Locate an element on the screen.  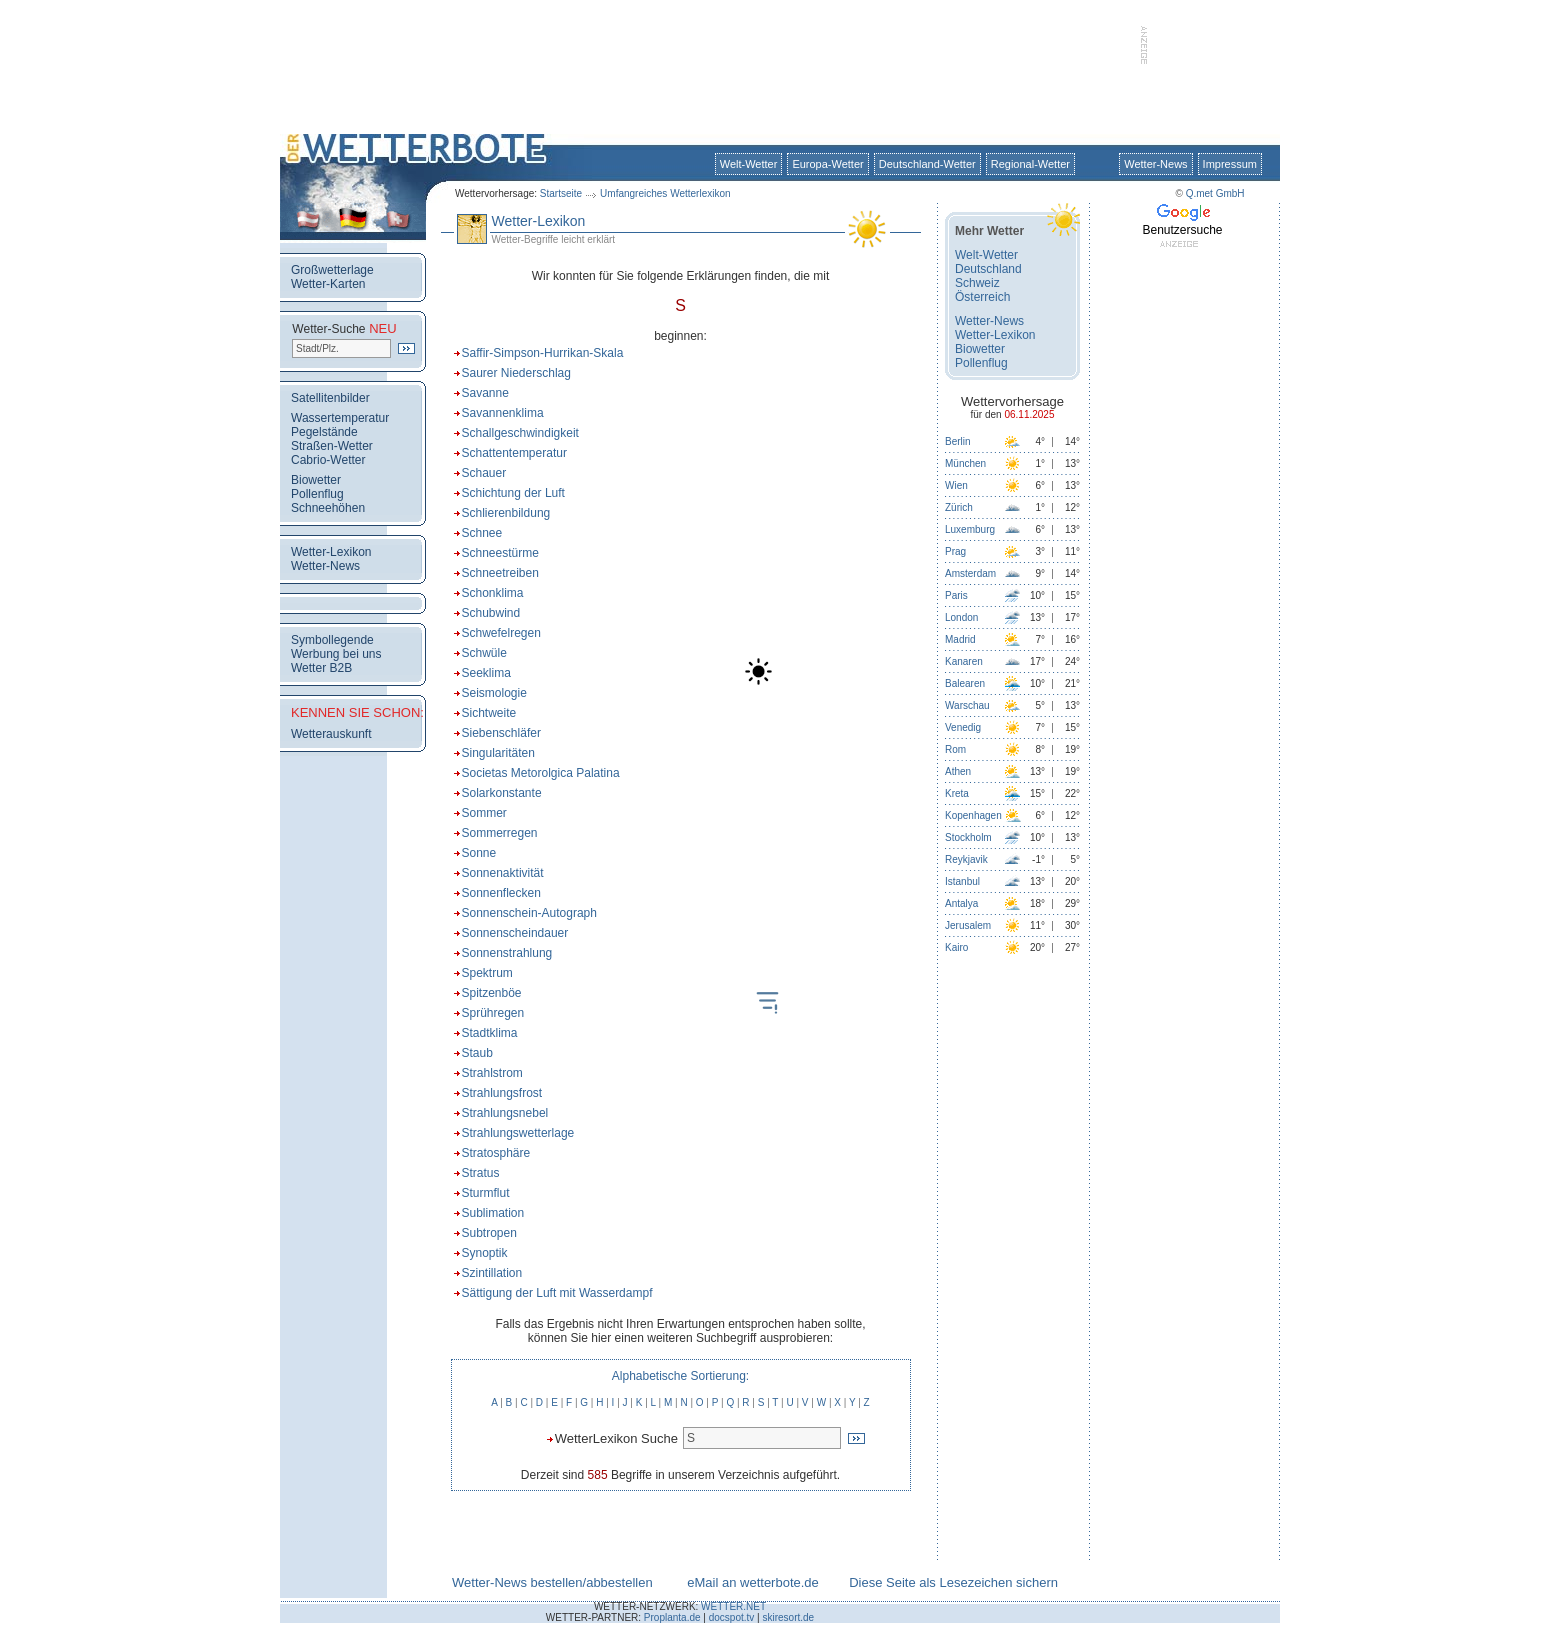
switch to light mode is located at coordinates (758, 671).